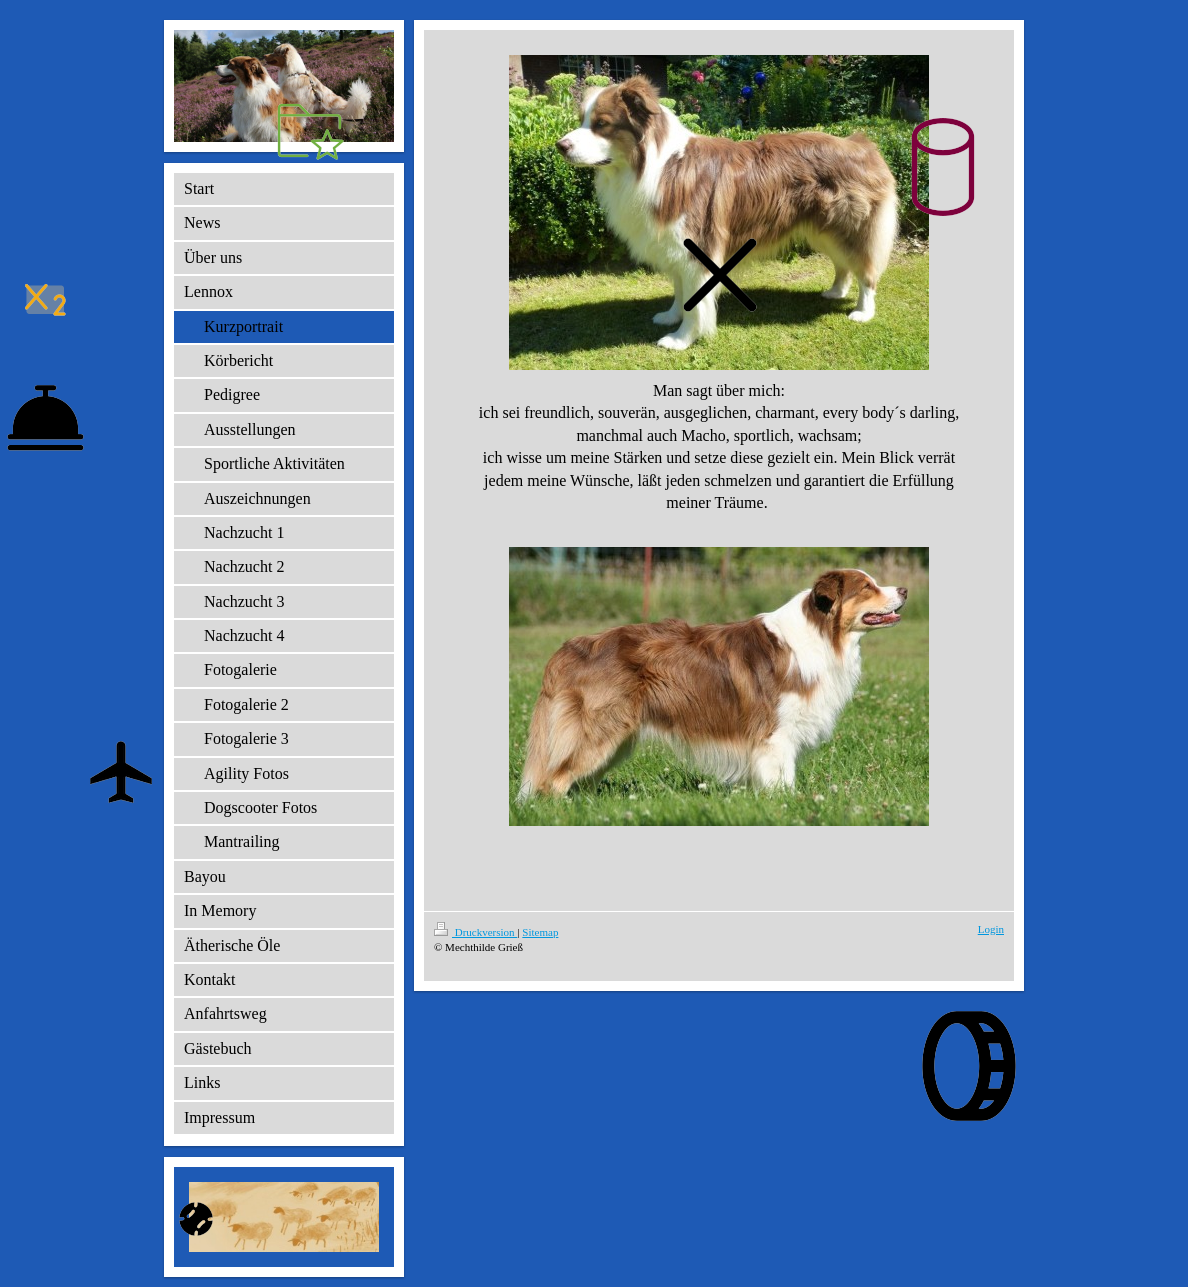 This screenshot has width=1188, height=1287. I want to click on access your starred or favorite folders, so click(309, 130).